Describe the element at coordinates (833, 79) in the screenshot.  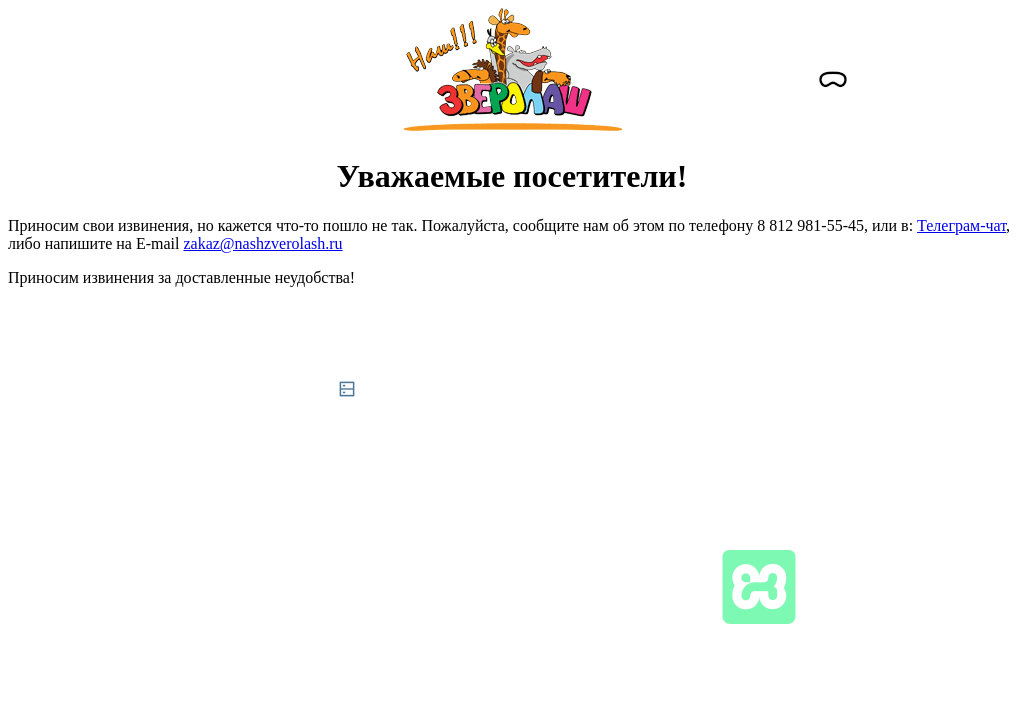
I see `access virtual reality or immersive mode` at that location.